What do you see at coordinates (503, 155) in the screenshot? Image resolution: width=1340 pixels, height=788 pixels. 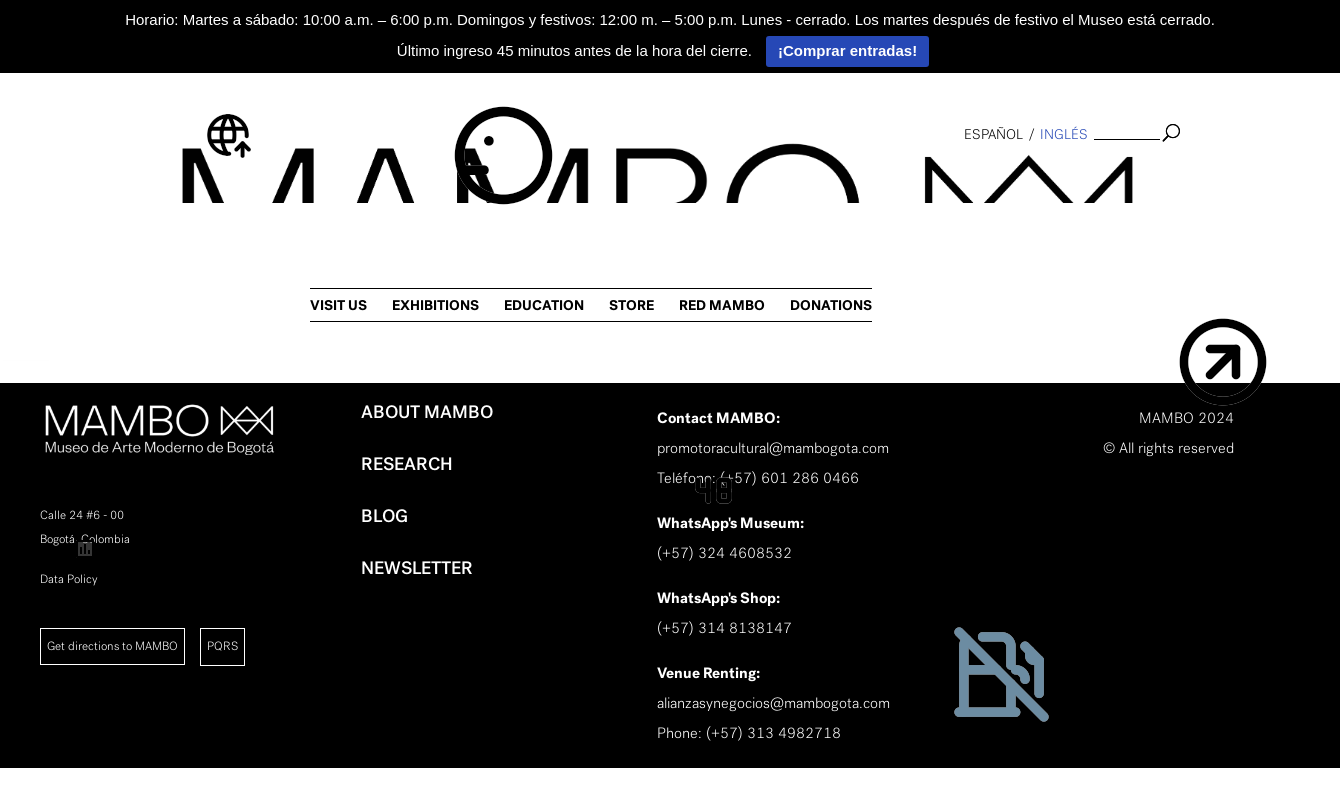 I see `emoji or reaction looking left` at bounding box center [503, 155].